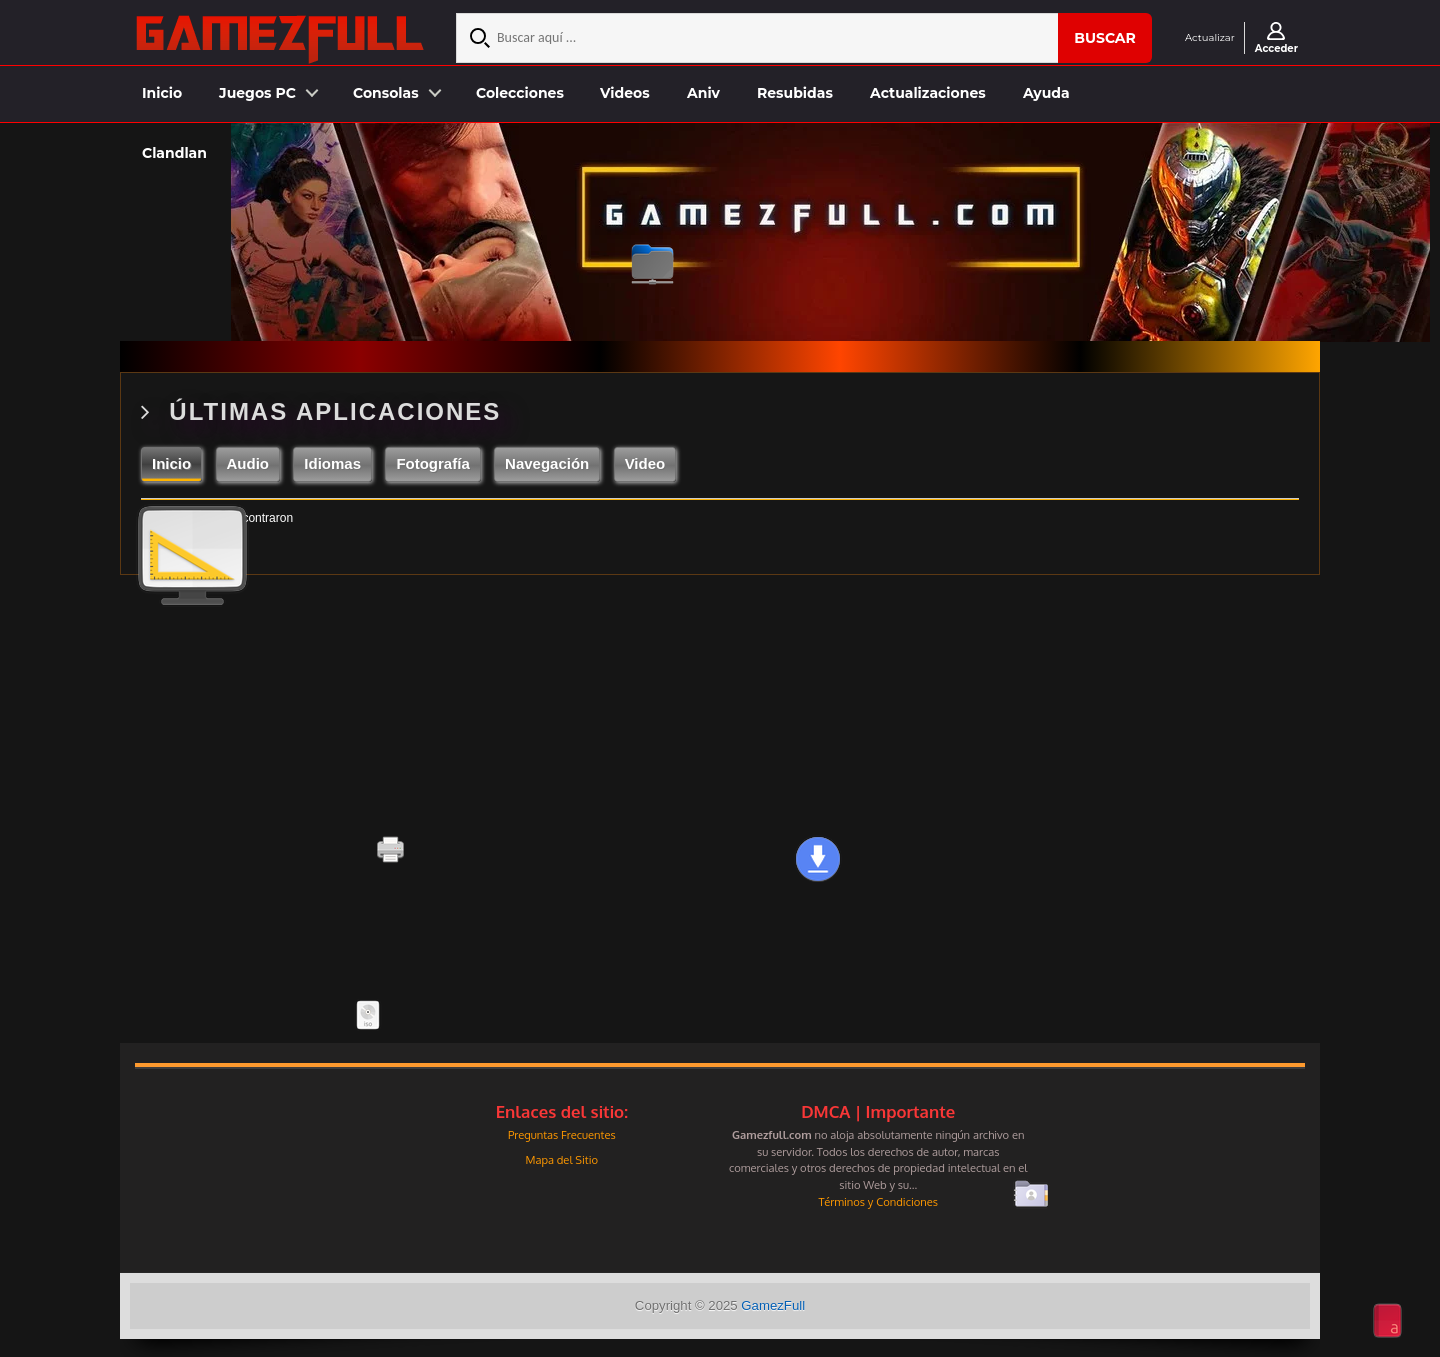 This screenshot has width=1440, height=1357. What do you see at coordinates (1031, 1194) in the screenshot?
I see `open microsoft contacts folder` at bounding box center [1031, 1194].